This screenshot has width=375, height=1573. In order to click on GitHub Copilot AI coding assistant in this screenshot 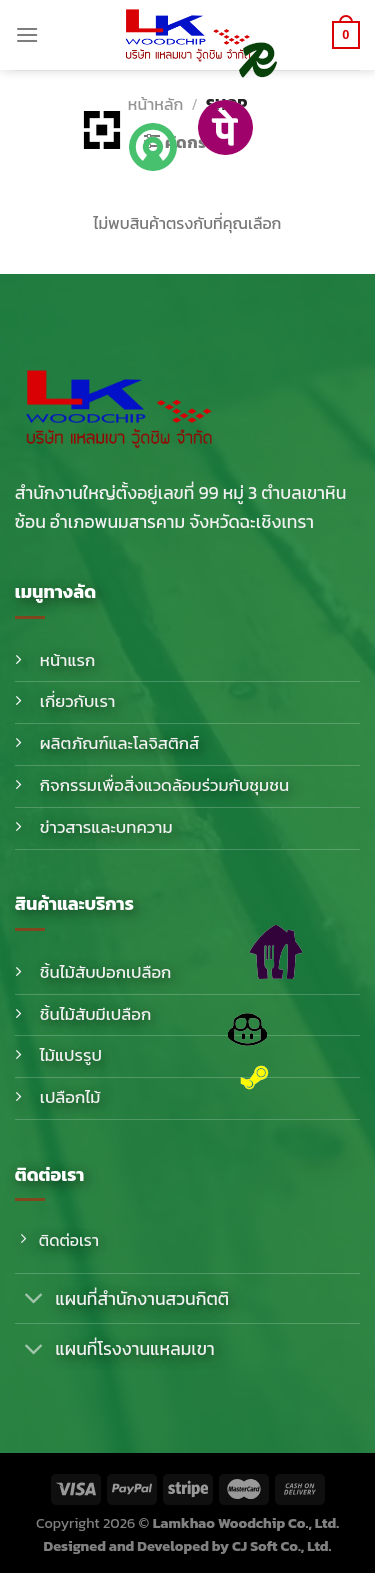, I will do `click(247, 1029)`.